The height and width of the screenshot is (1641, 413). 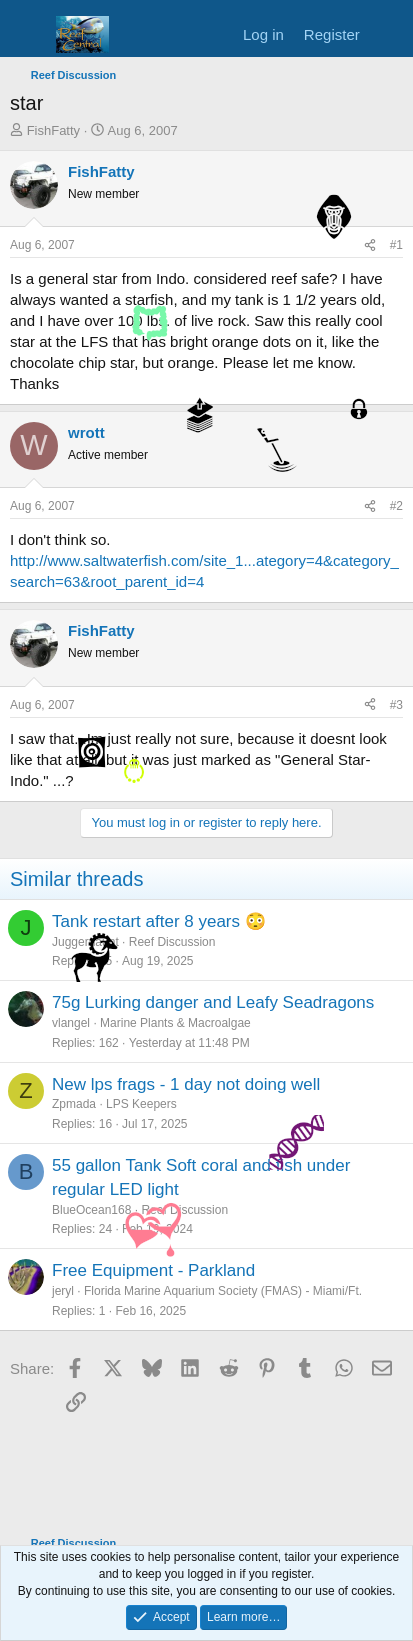 I want to click on indicates digestive or gastrointestinal health tracking, so click(x=149, y=322).